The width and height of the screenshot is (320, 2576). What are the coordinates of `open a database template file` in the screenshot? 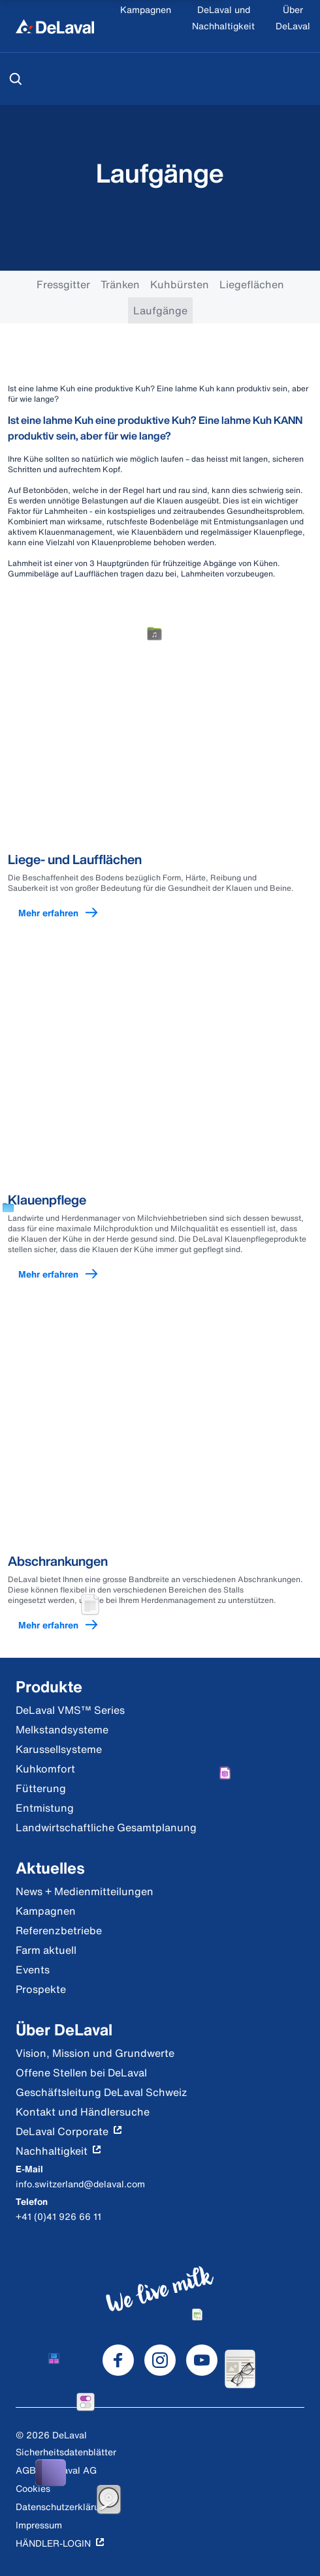 It's located at (225, 1773).